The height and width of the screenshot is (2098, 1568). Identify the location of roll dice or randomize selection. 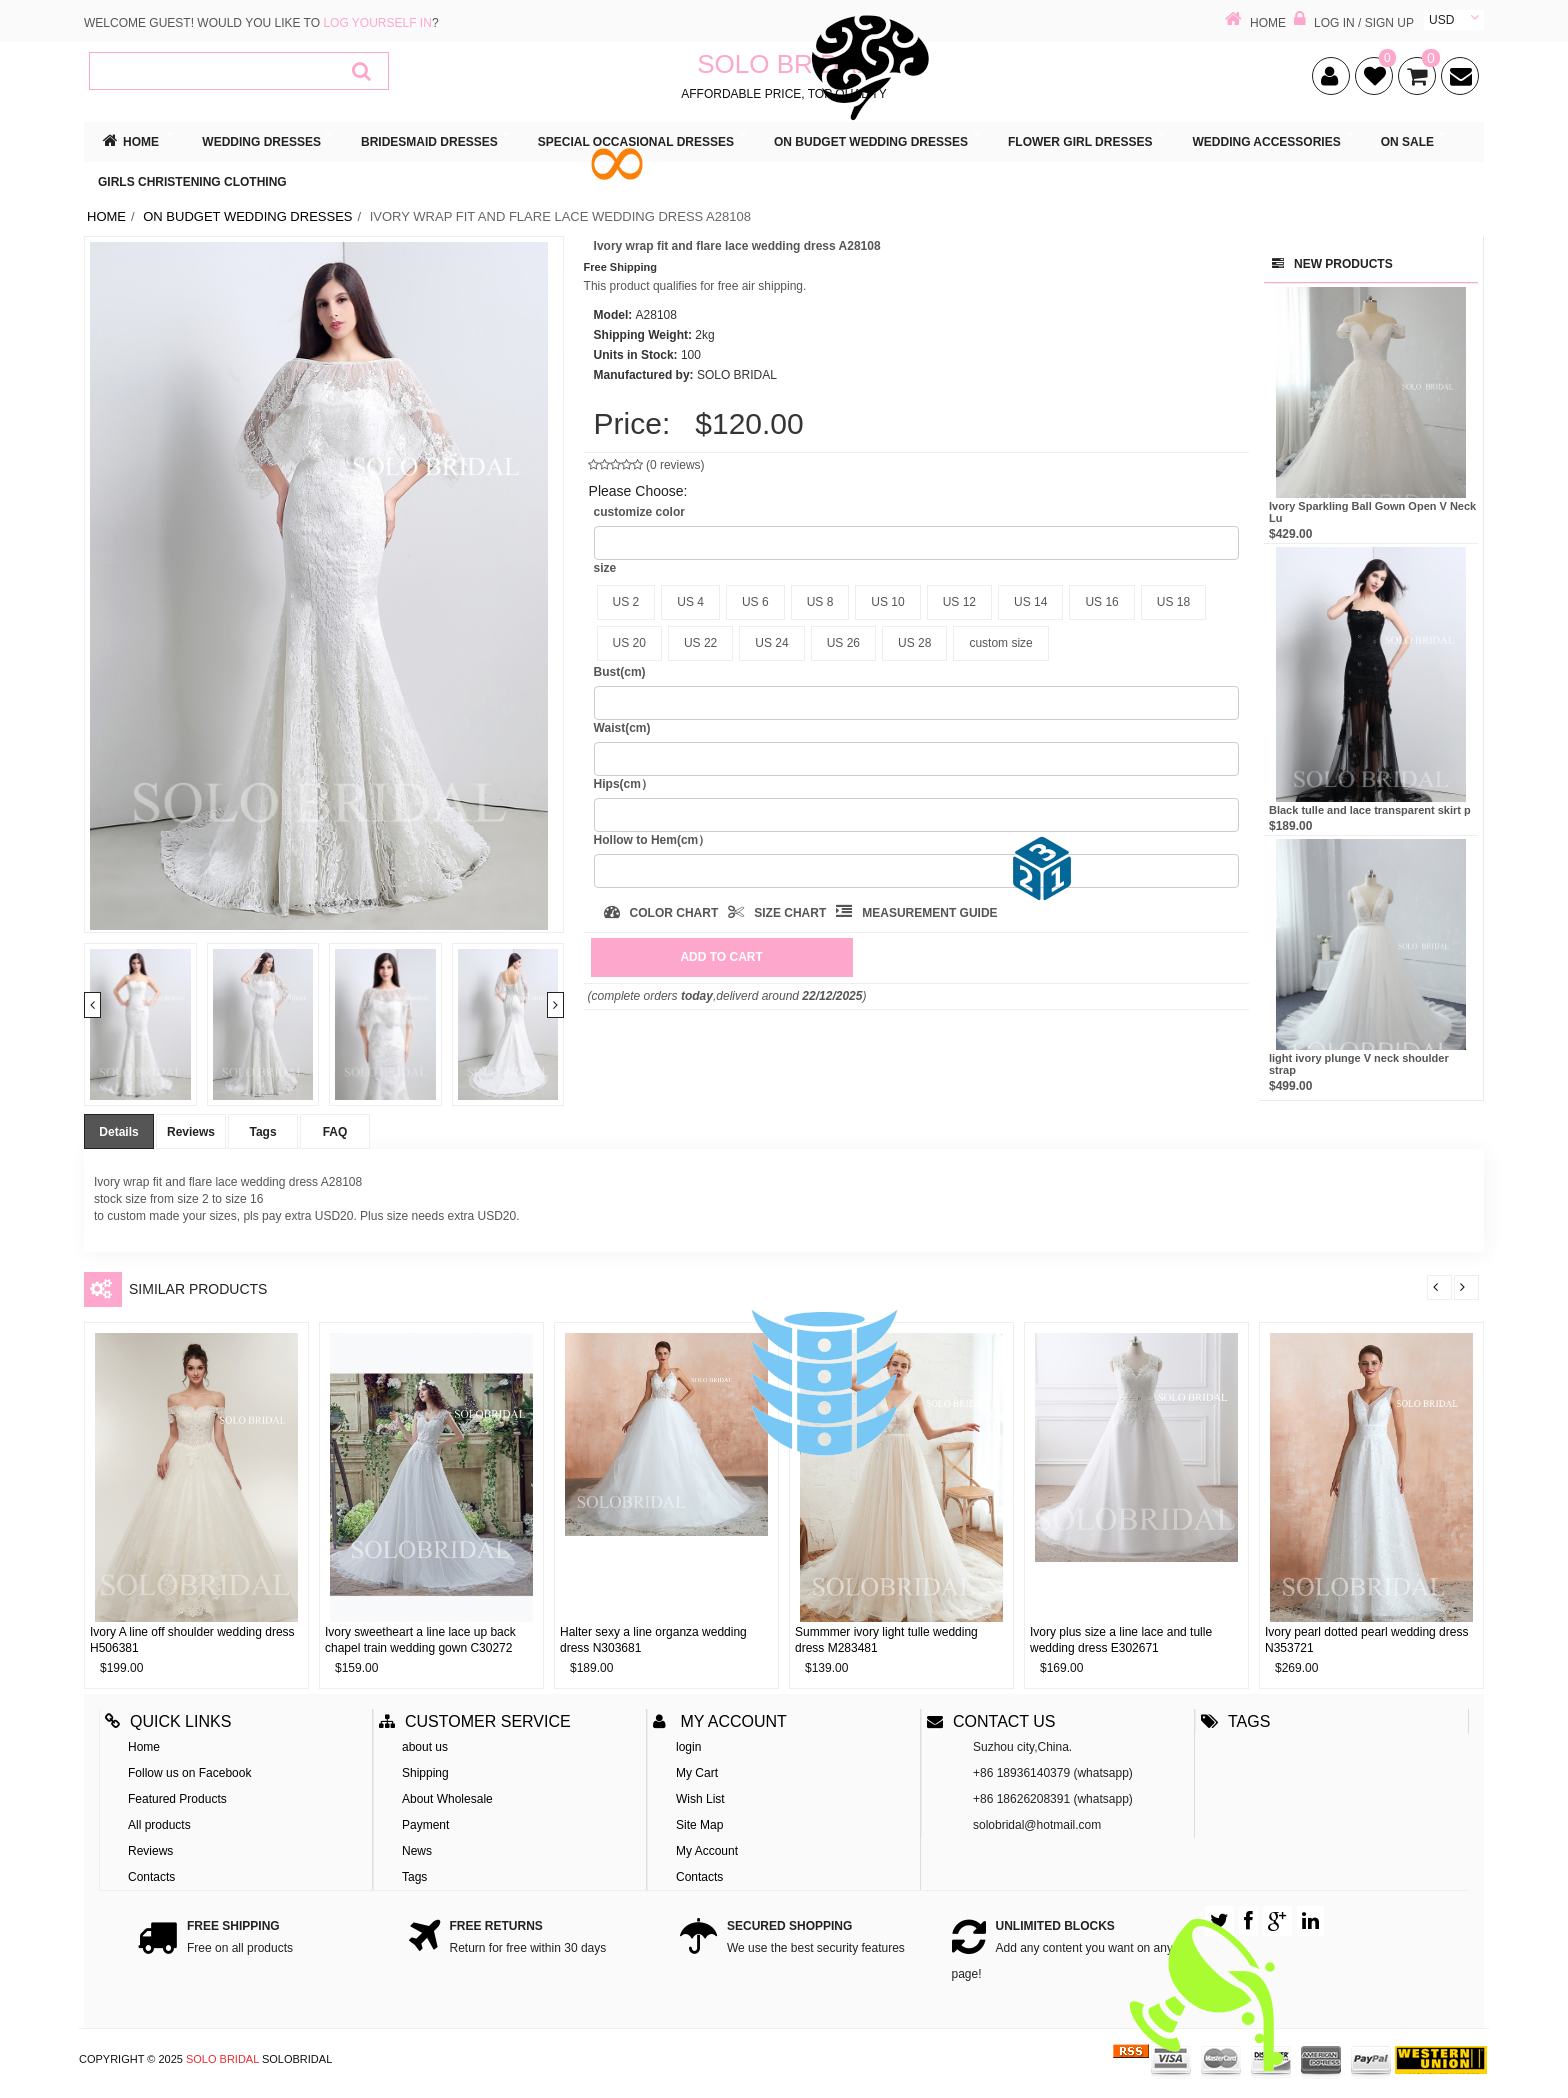
(1042, 869).